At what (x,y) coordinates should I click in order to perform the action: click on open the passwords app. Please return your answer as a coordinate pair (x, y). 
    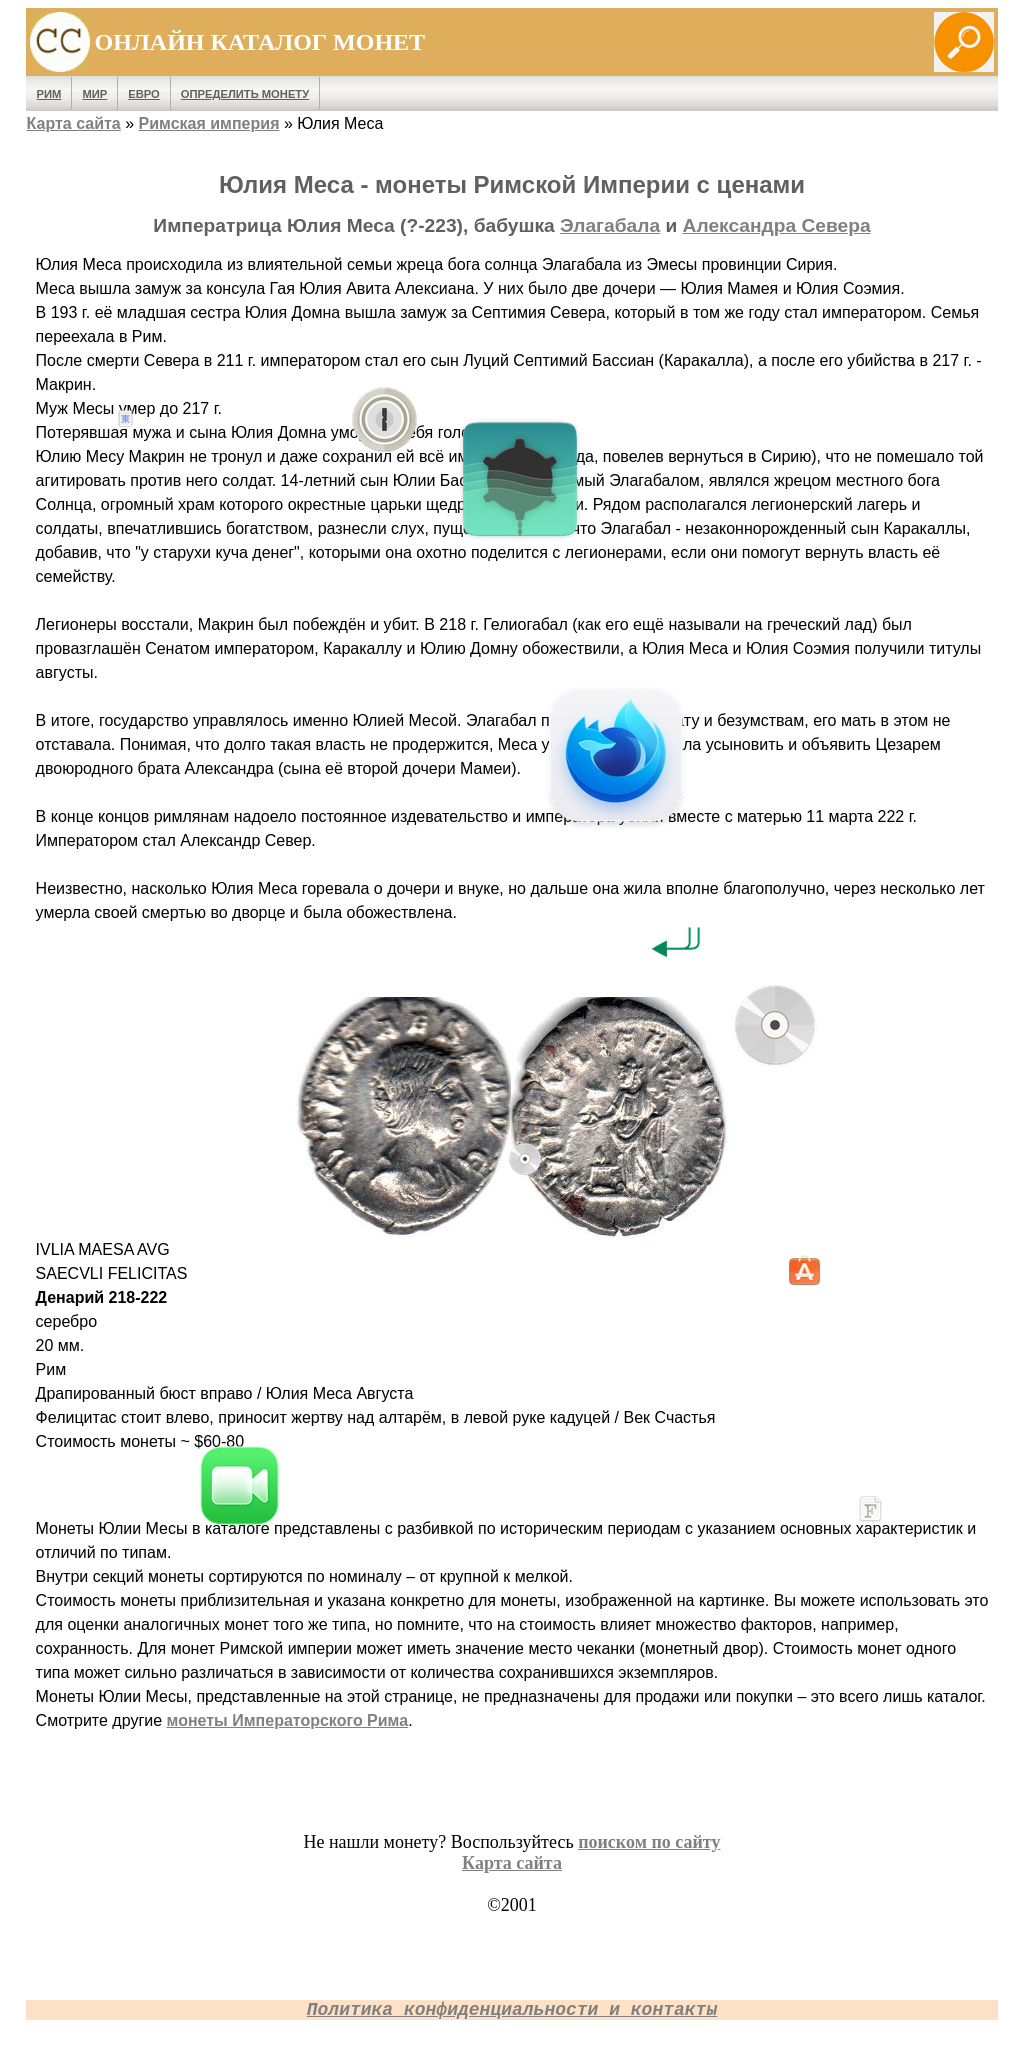
    Looking at the image, I should click on (384, 419).